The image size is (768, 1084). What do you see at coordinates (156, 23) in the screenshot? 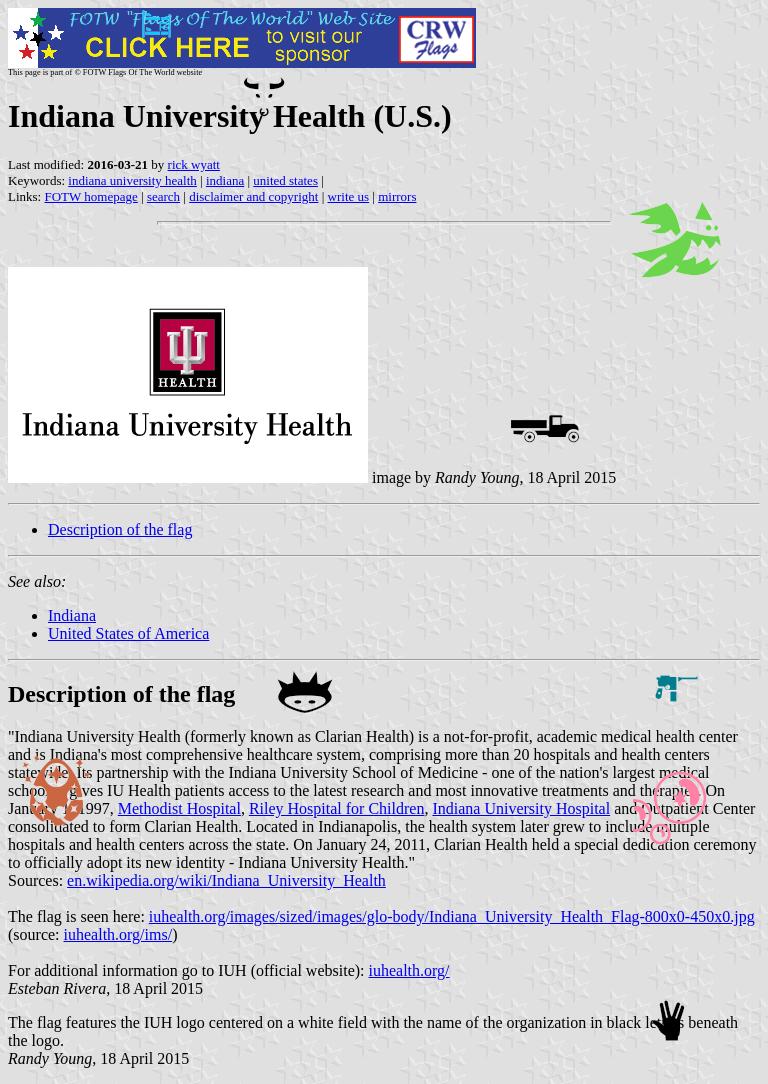
I see `view shared room or dormitory accommodations` at bounding box center [156, 23].